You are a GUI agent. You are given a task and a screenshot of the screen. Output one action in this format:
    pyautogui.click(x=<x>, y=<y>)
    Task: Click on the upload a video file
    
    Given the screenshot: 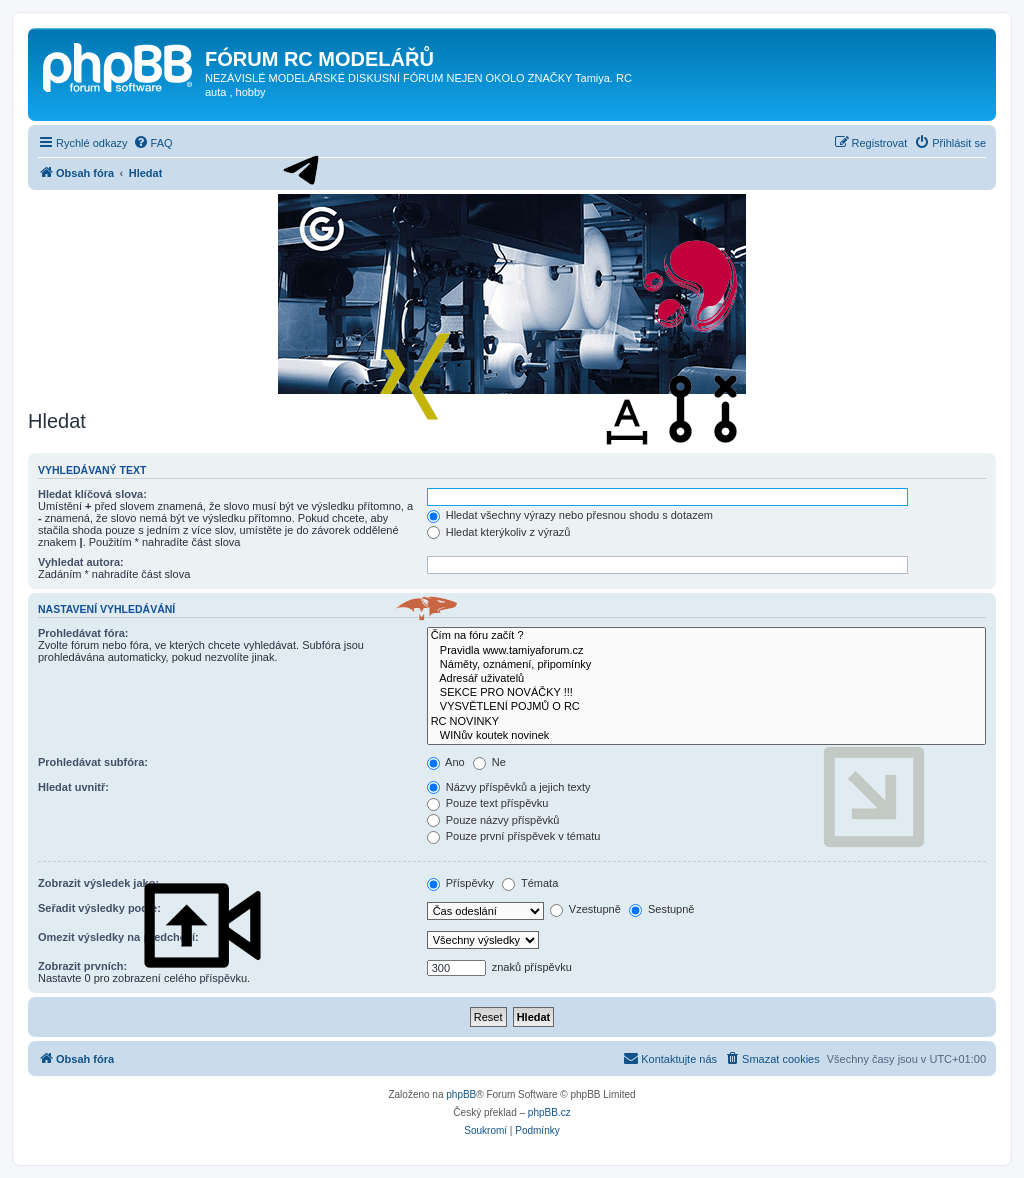 What is the action you would take?
    pyautogui.click(x=202, y=925)
    